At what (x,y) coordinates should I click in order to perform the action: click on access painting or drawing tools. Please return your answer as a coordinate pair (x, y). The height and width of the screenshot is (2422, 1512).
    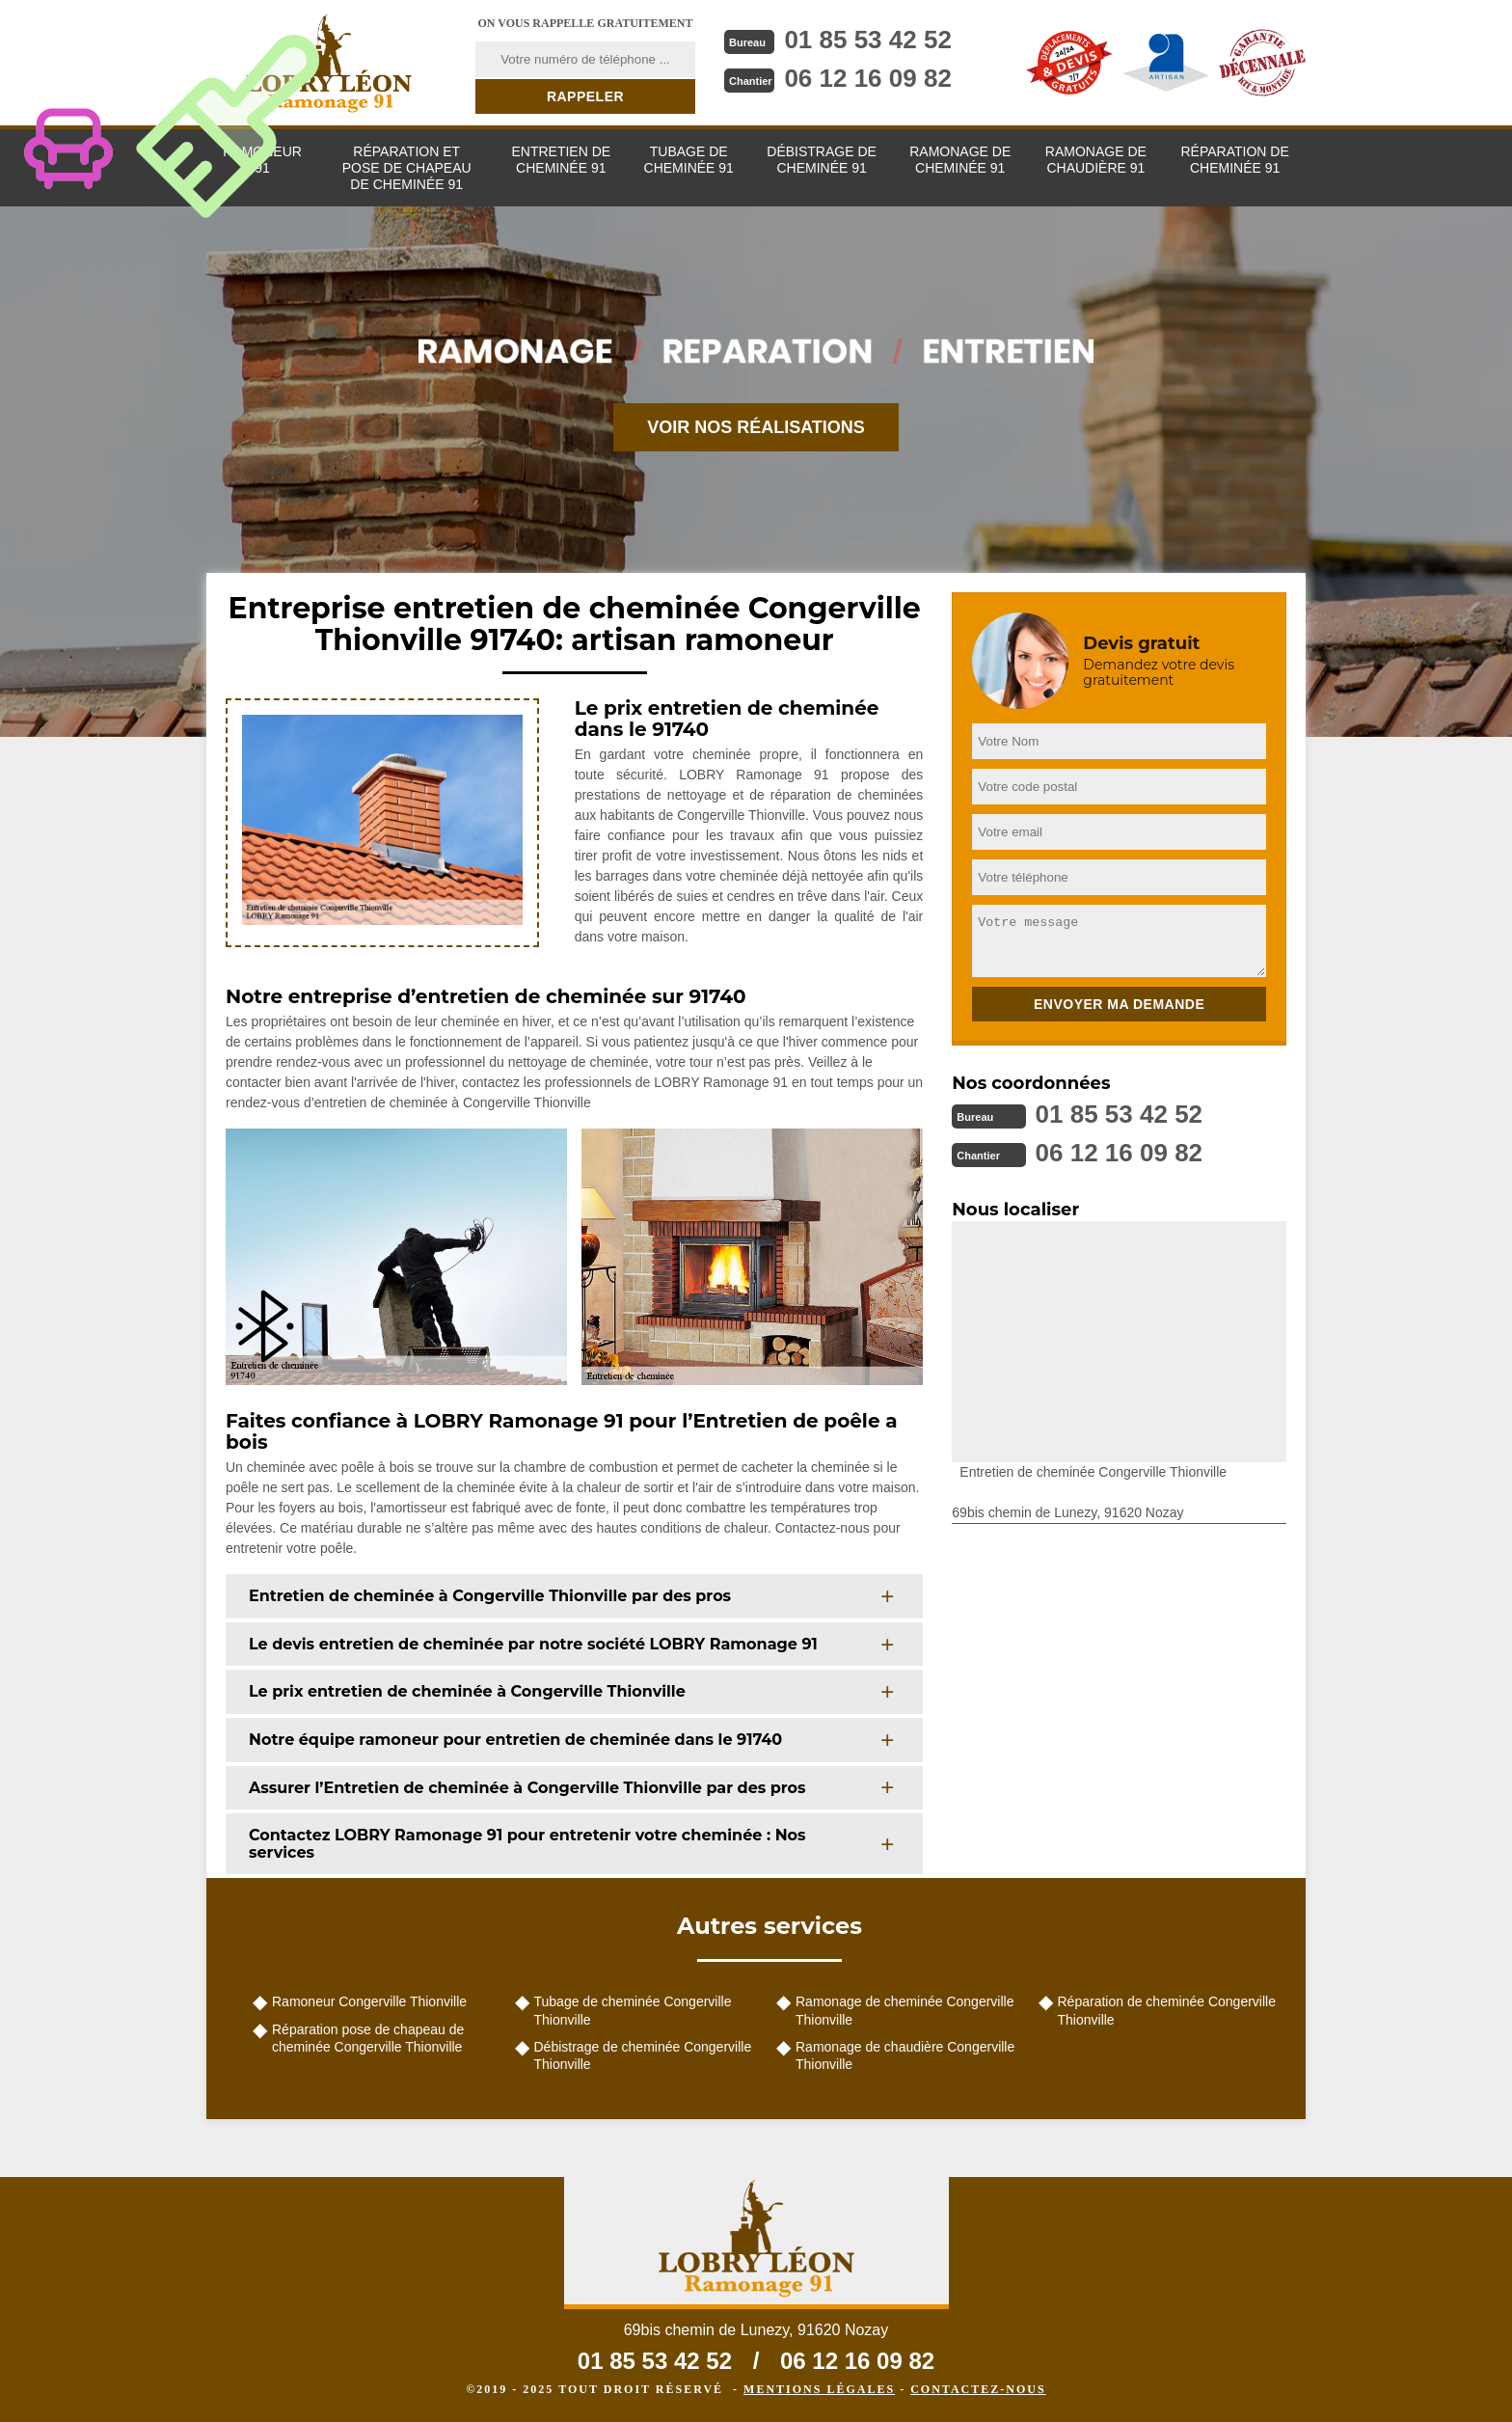
    Looking at the image, I should click on (230, 122).